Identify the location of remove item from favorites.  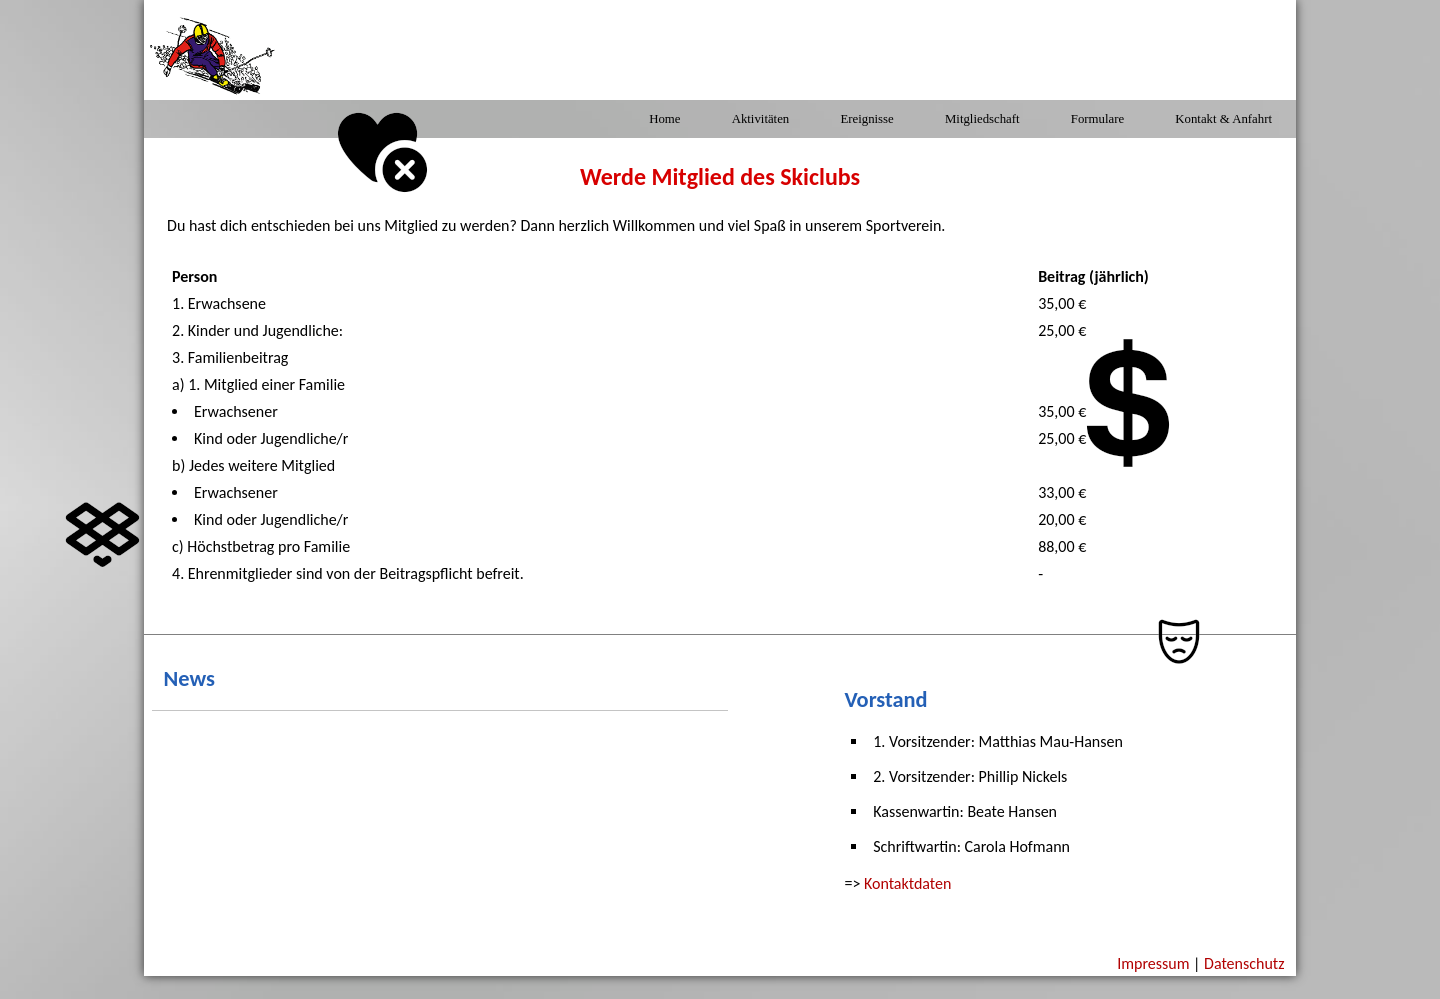
(382, 147).